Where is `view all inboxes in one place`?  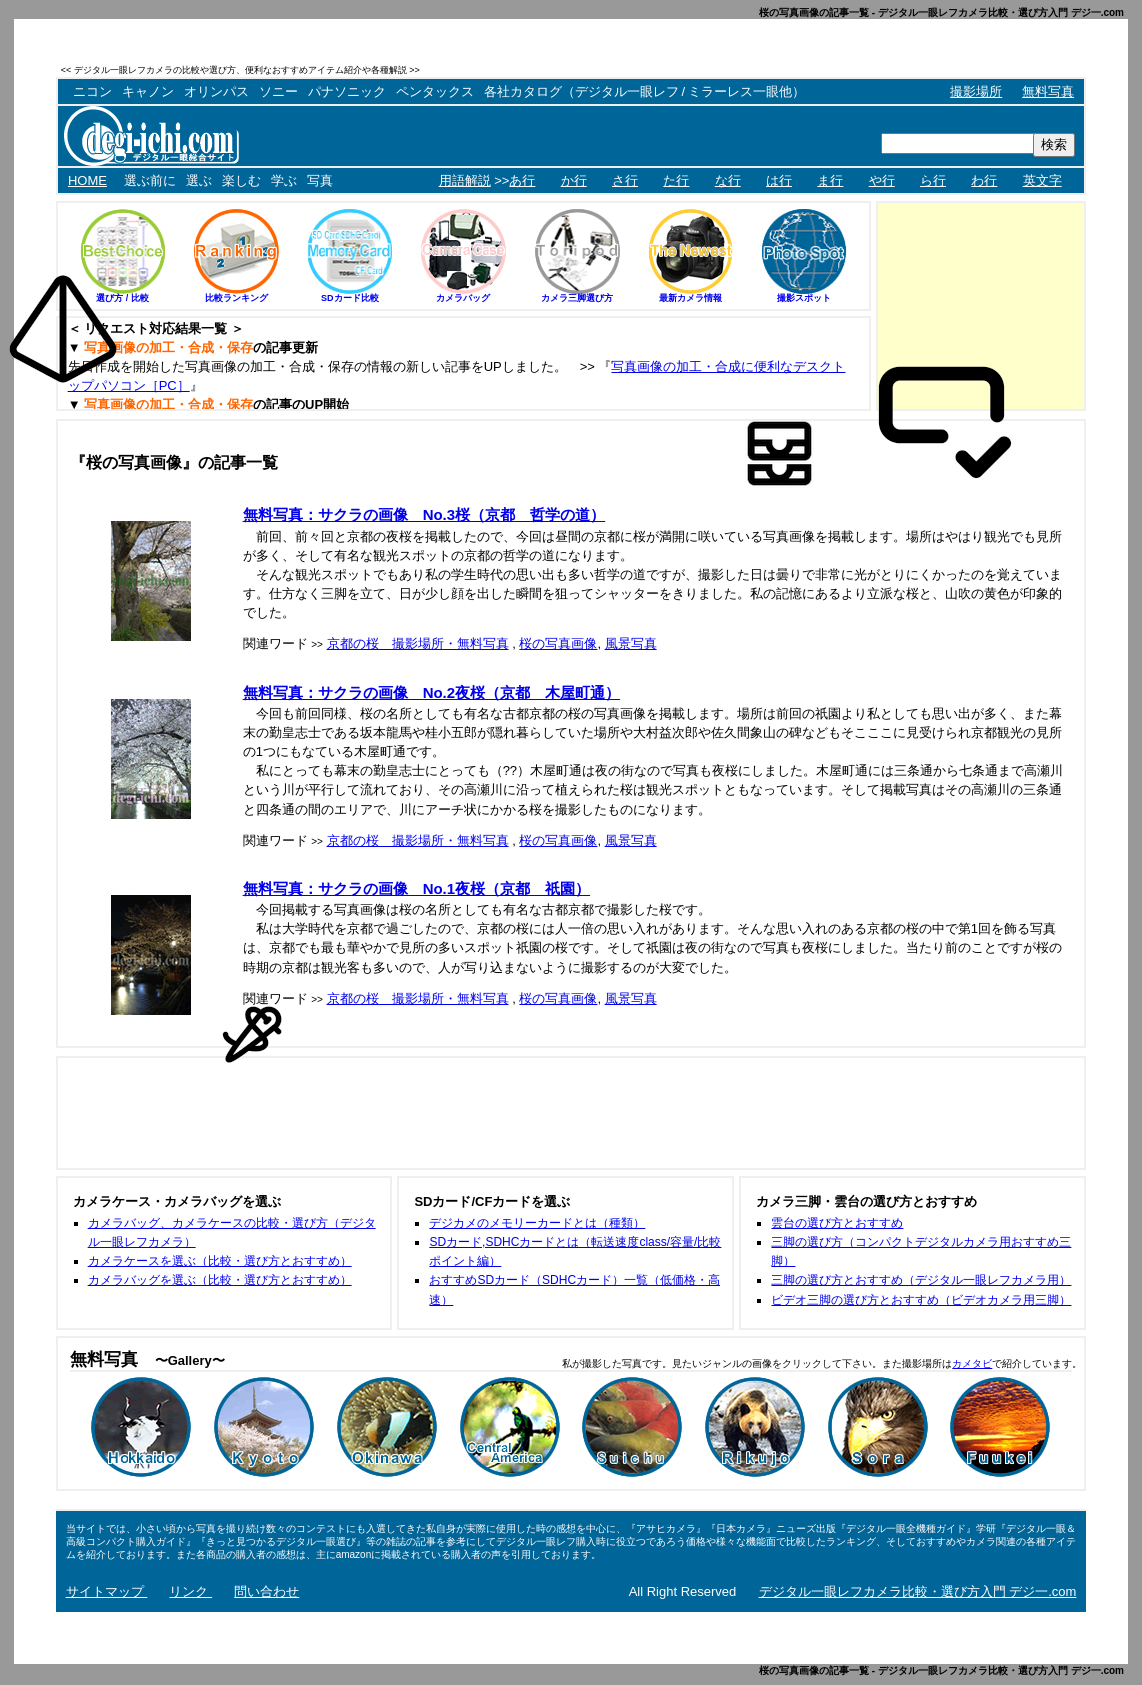
view all inboxes in one place is located at coordinates (779, 453).